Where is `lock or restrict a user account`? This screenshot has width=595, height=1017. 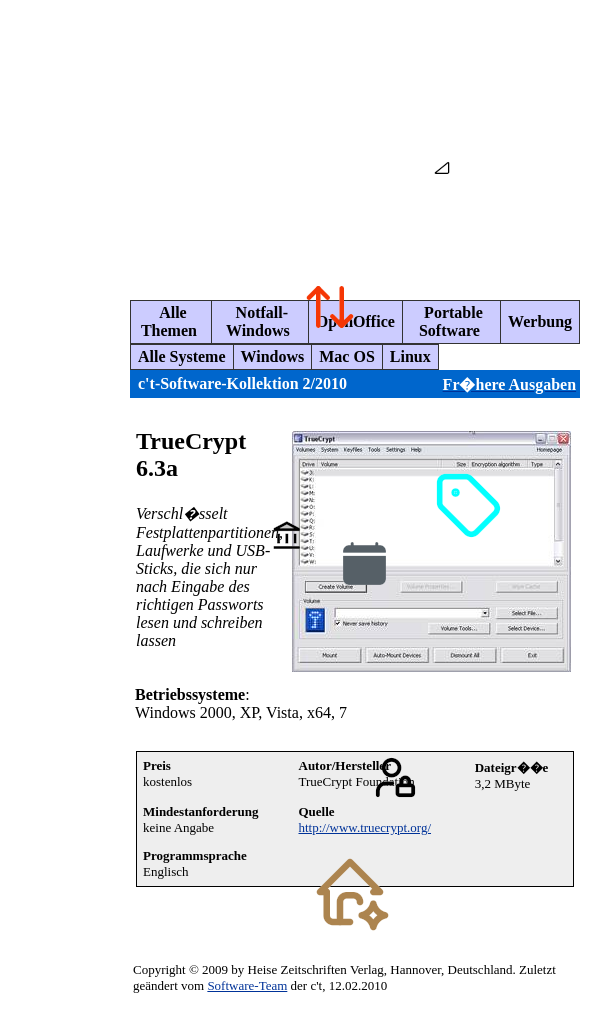
lock or restrict a user account is located at coordinates (395, 777).